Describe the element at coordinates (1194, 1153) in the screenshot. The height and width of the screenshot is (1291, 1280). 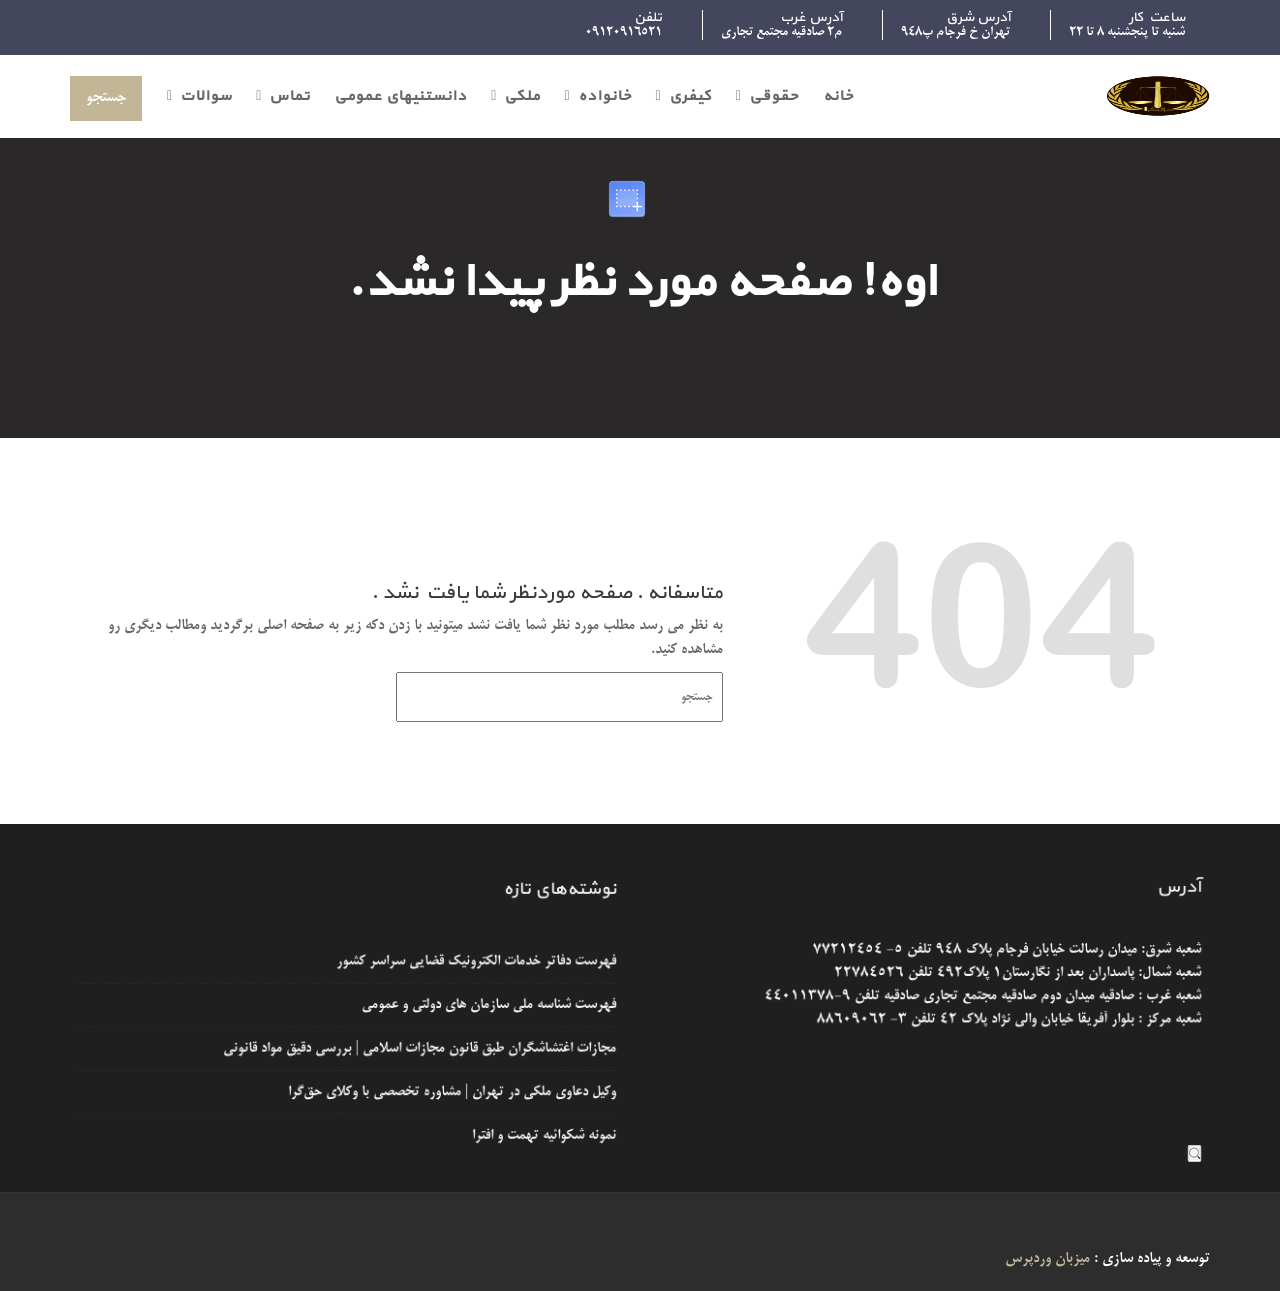
I see `open system logs viewer` at that location.